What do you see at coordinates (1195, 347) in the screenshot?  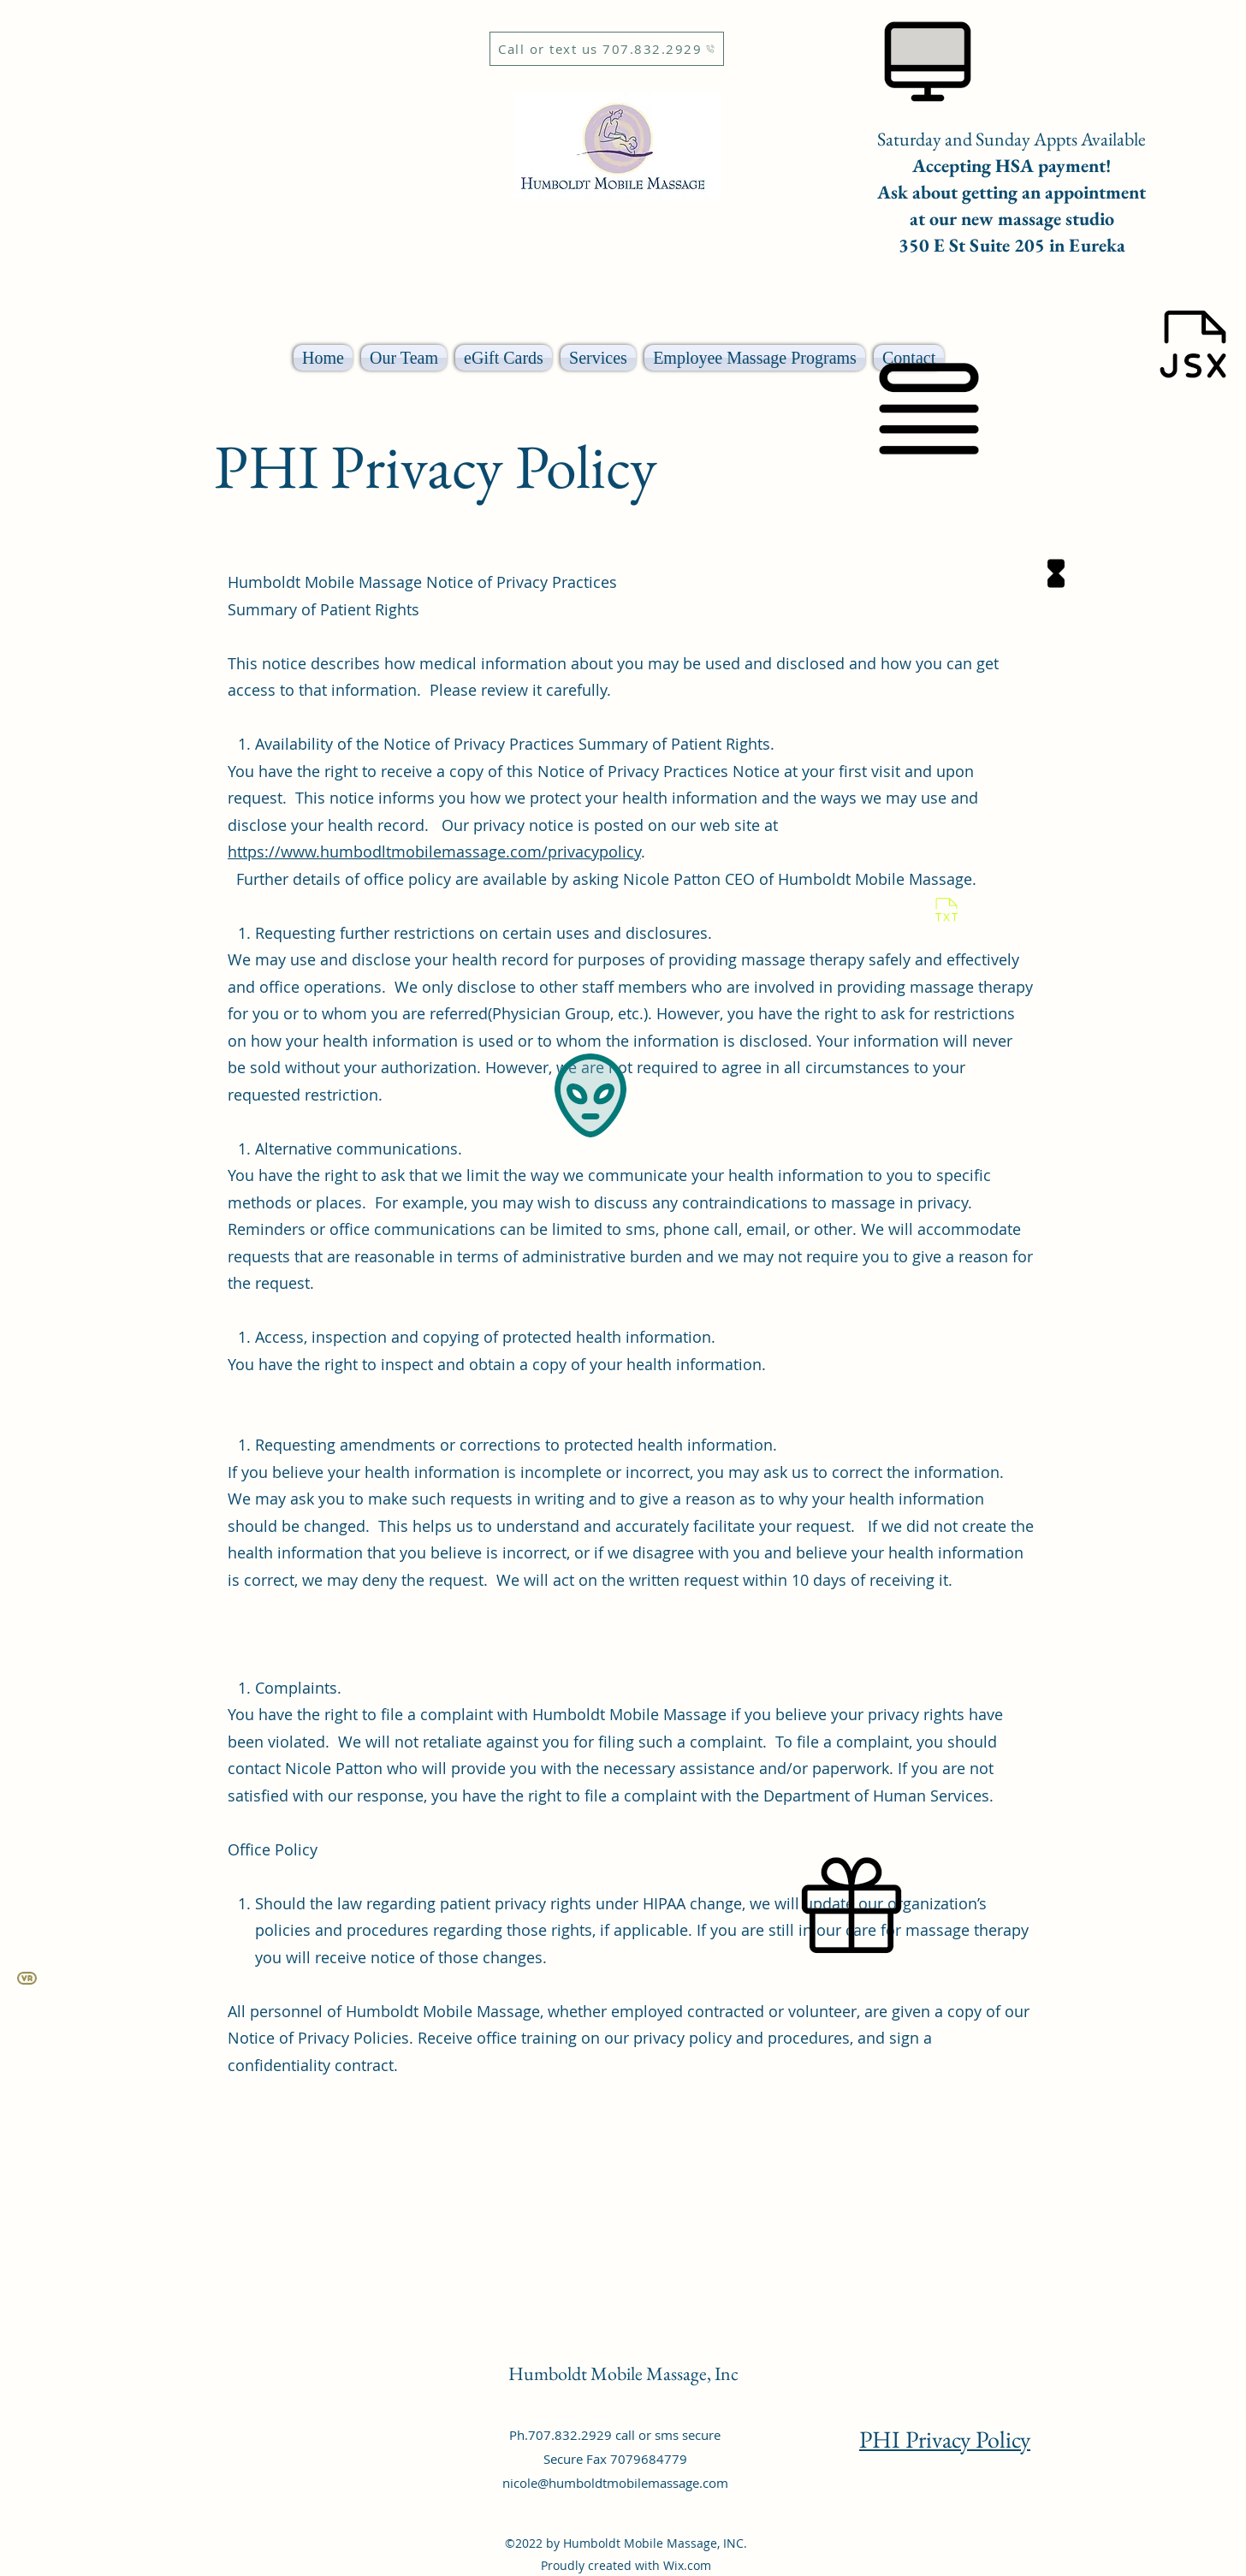 I see `jsx file type indicator` at bounding box center [1195, 347].